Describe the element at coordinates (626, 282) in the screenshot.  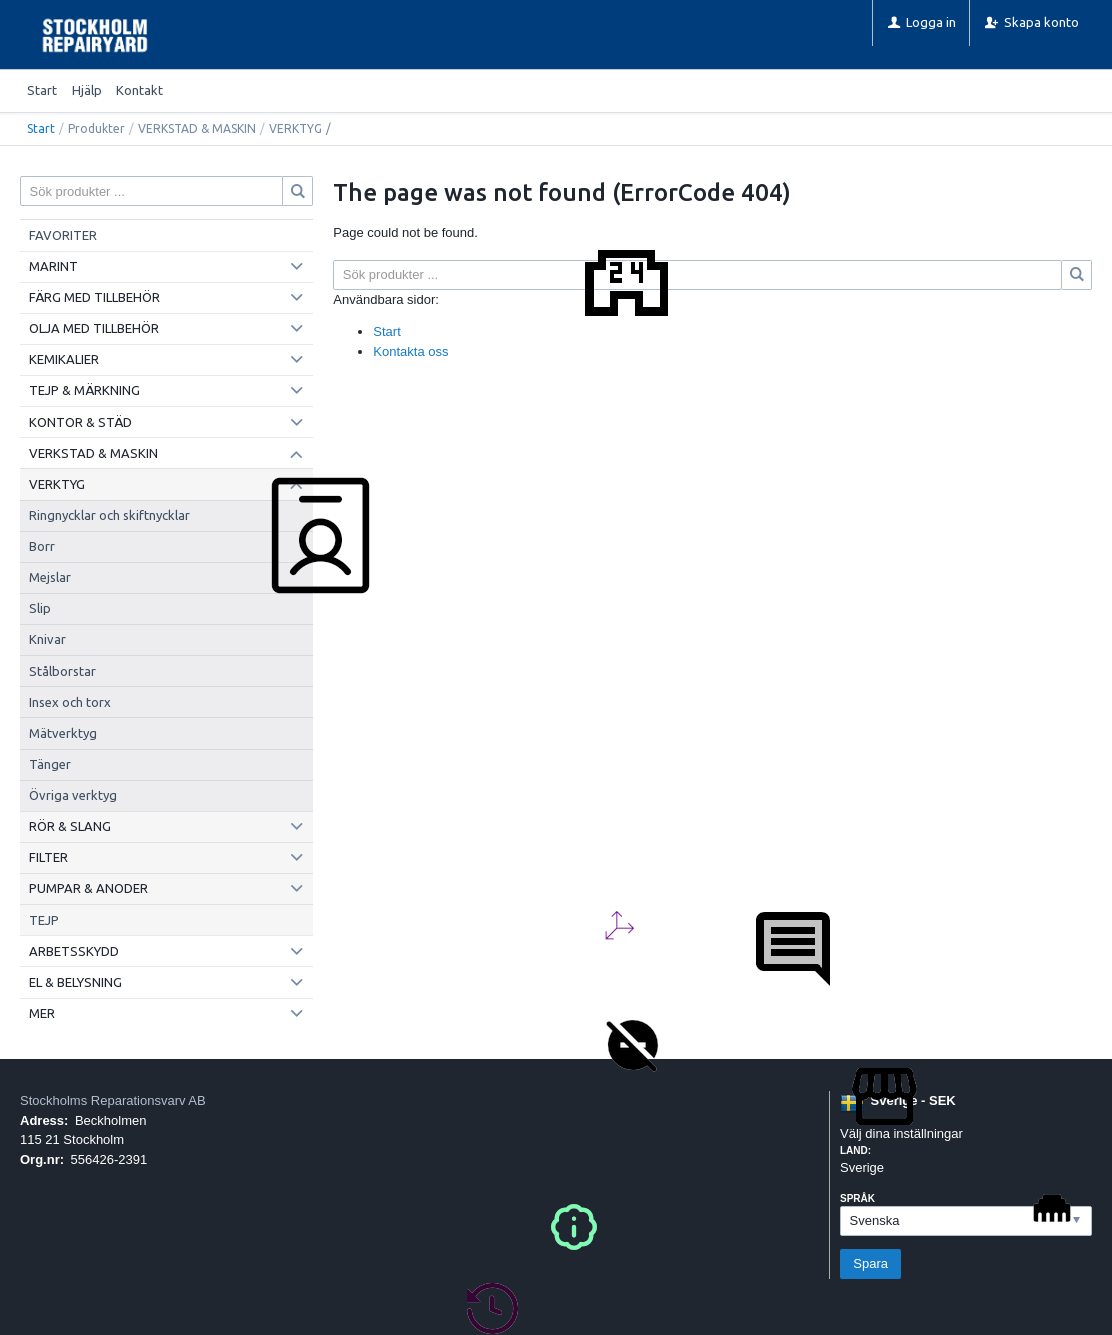
I see `find nearby convenience stores` at that location.